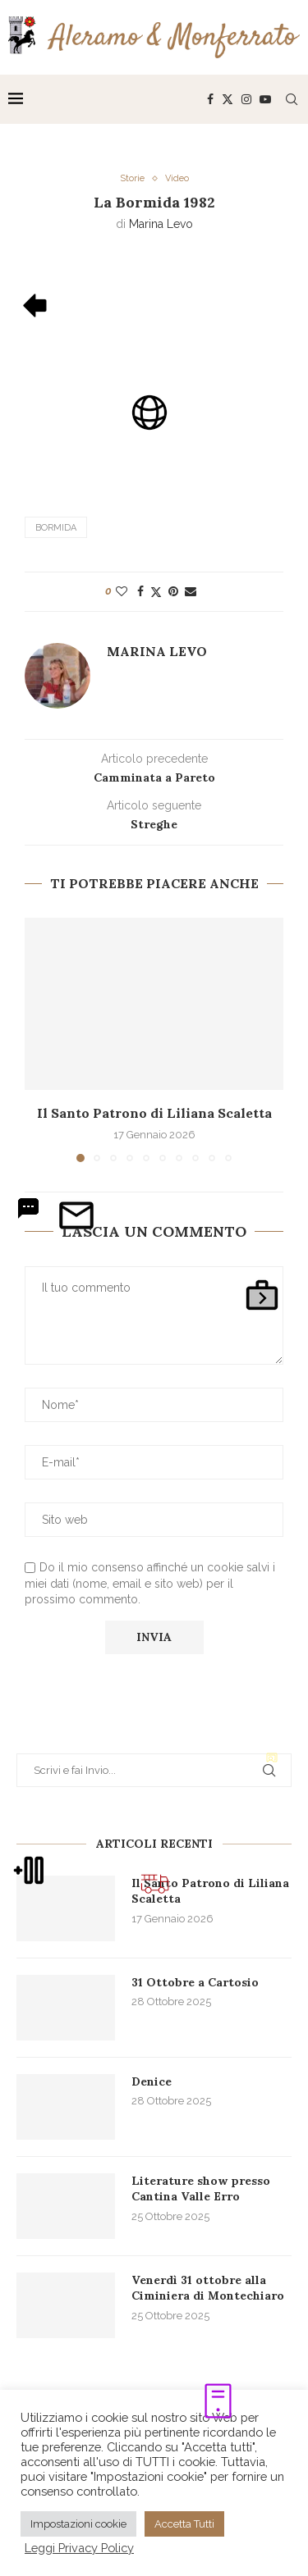 Image resolution: width=308 pixels, height=2576 pixels. What do you see at coordinates (76, 1215) in the screenshot?
I see `open your inbox or email messages` at bounding box center [76, 1215].